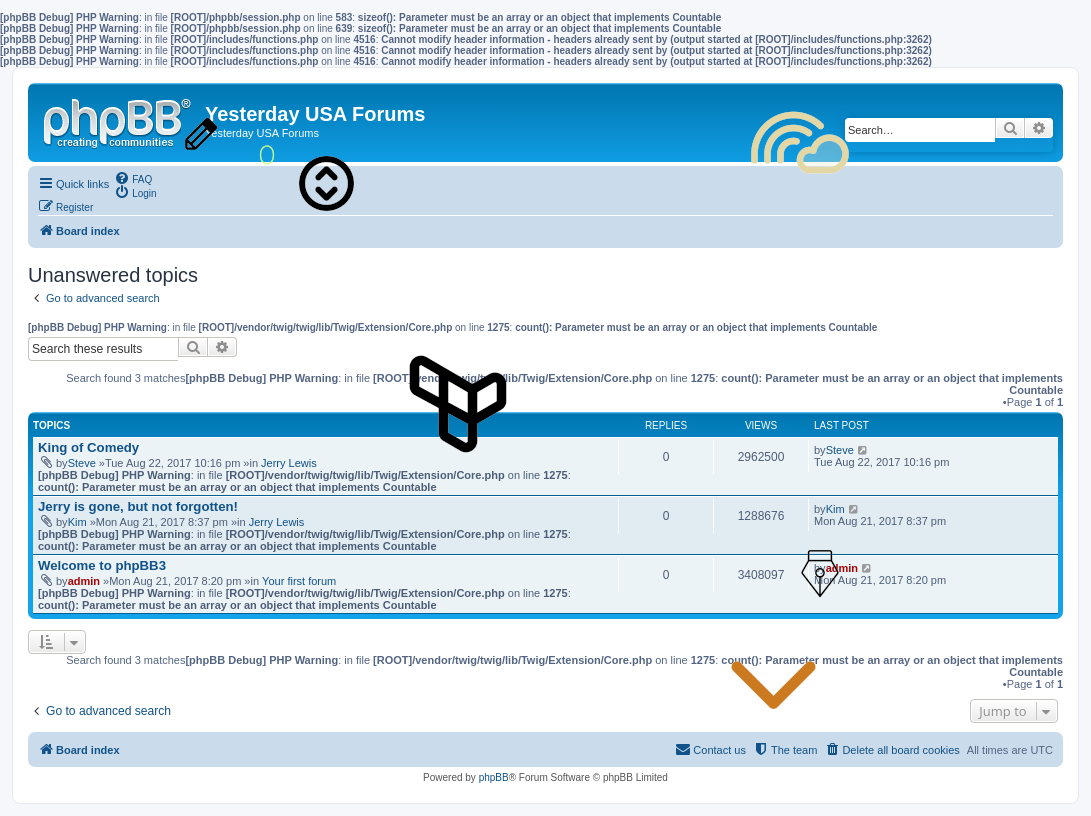 The width and height of the screenshot is (1091, 816). Describe the element at coordinates (820, 572) in the screenshot. I see `access drawing or illustration tools` at that location.